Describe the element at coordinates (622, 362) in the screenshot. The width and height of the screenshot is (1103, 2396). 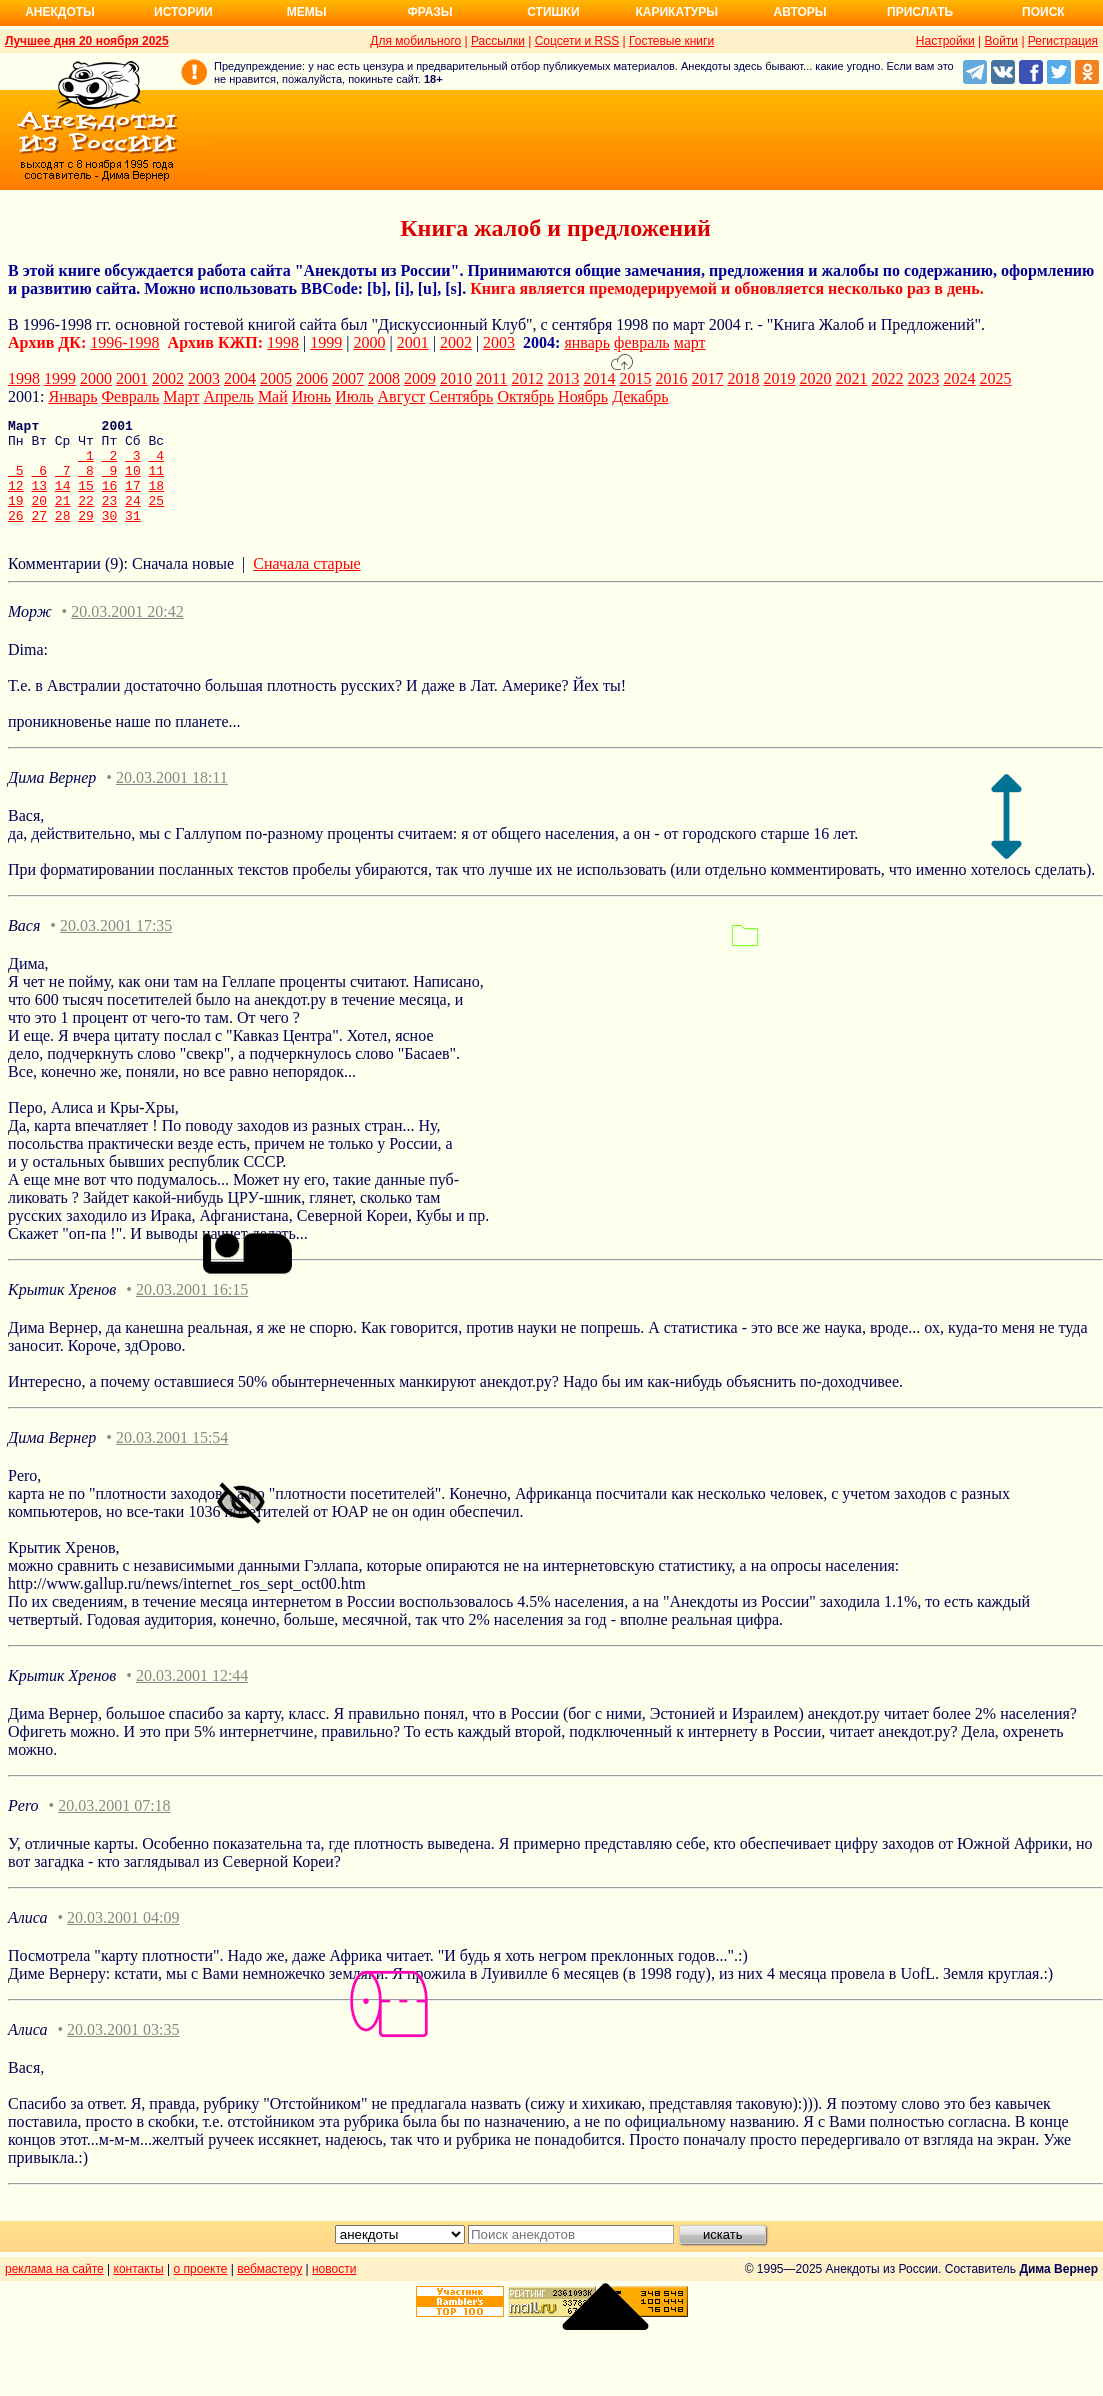
I see `upload file to cloud storage` at that location.